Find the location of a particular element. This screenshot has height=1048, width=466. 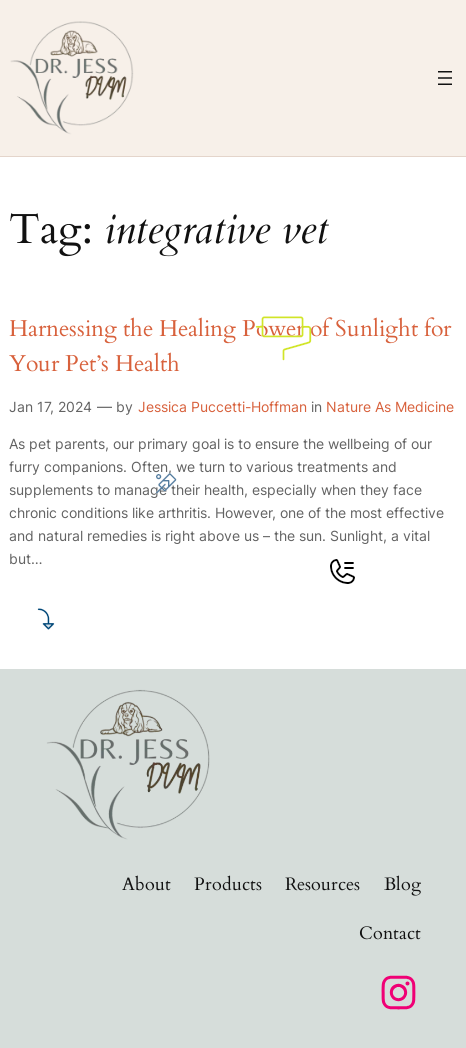

access painting or drawing tools is located at coordinates (283, 334).